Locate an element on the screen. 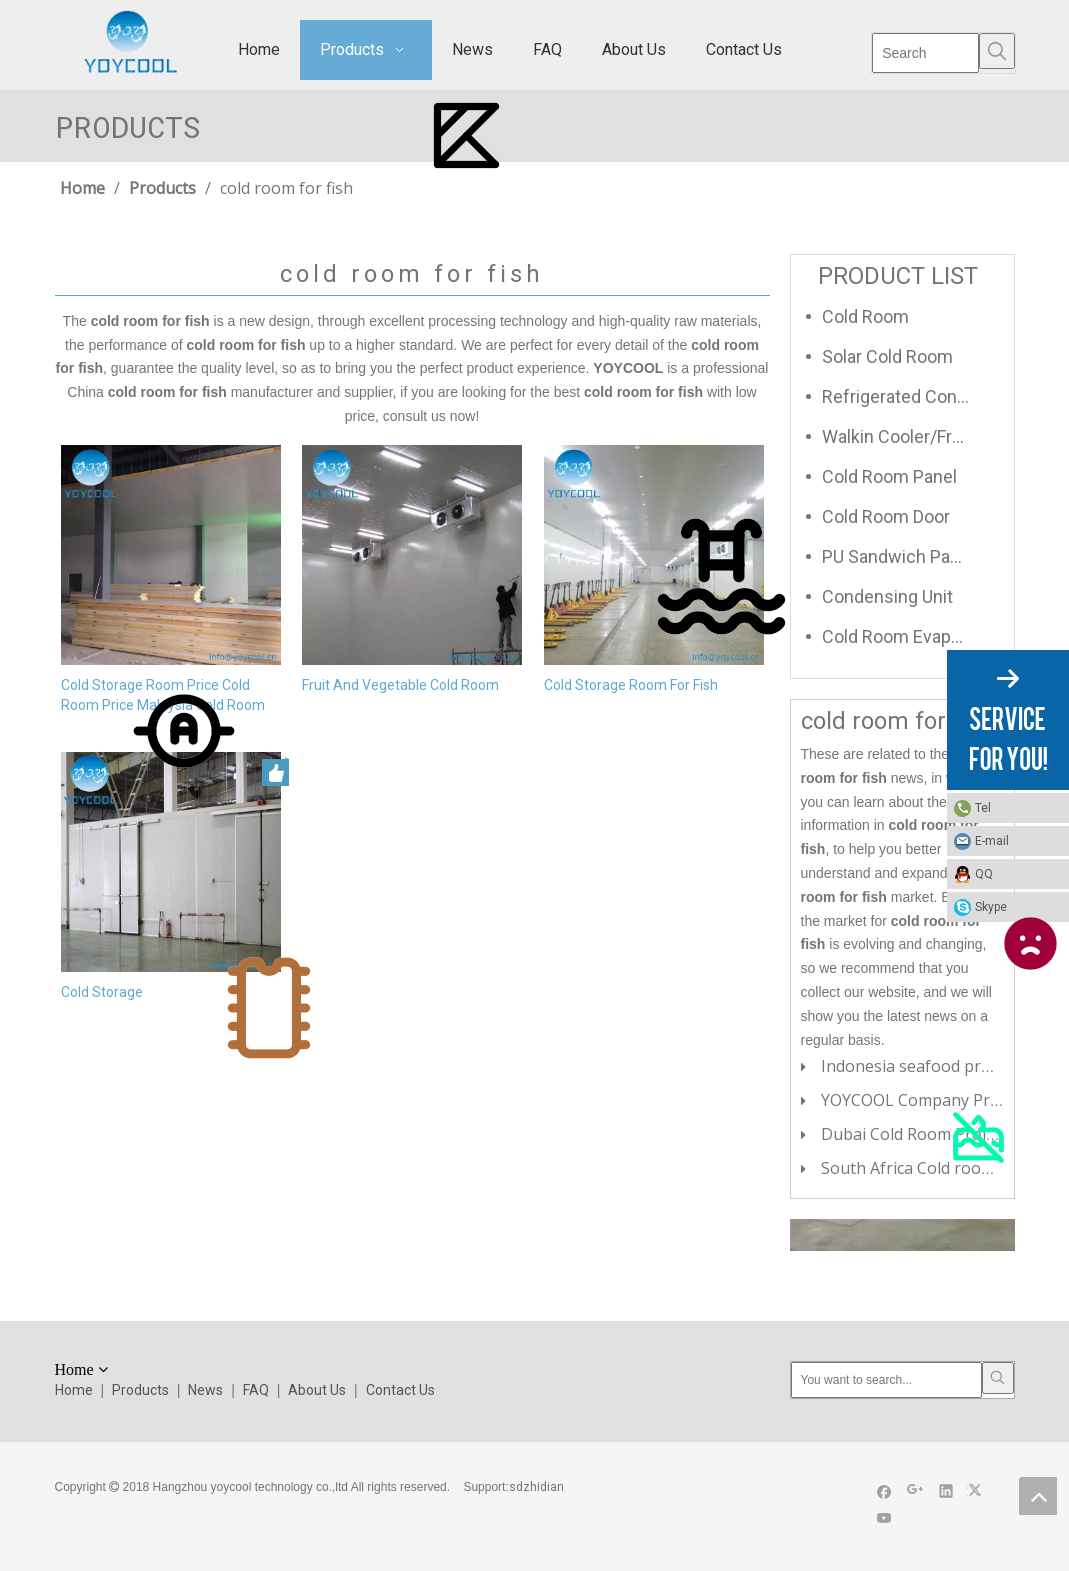 This screenshot has height=1571, width=1069. view processor or hardware information is located at coordinates (269, 1008).